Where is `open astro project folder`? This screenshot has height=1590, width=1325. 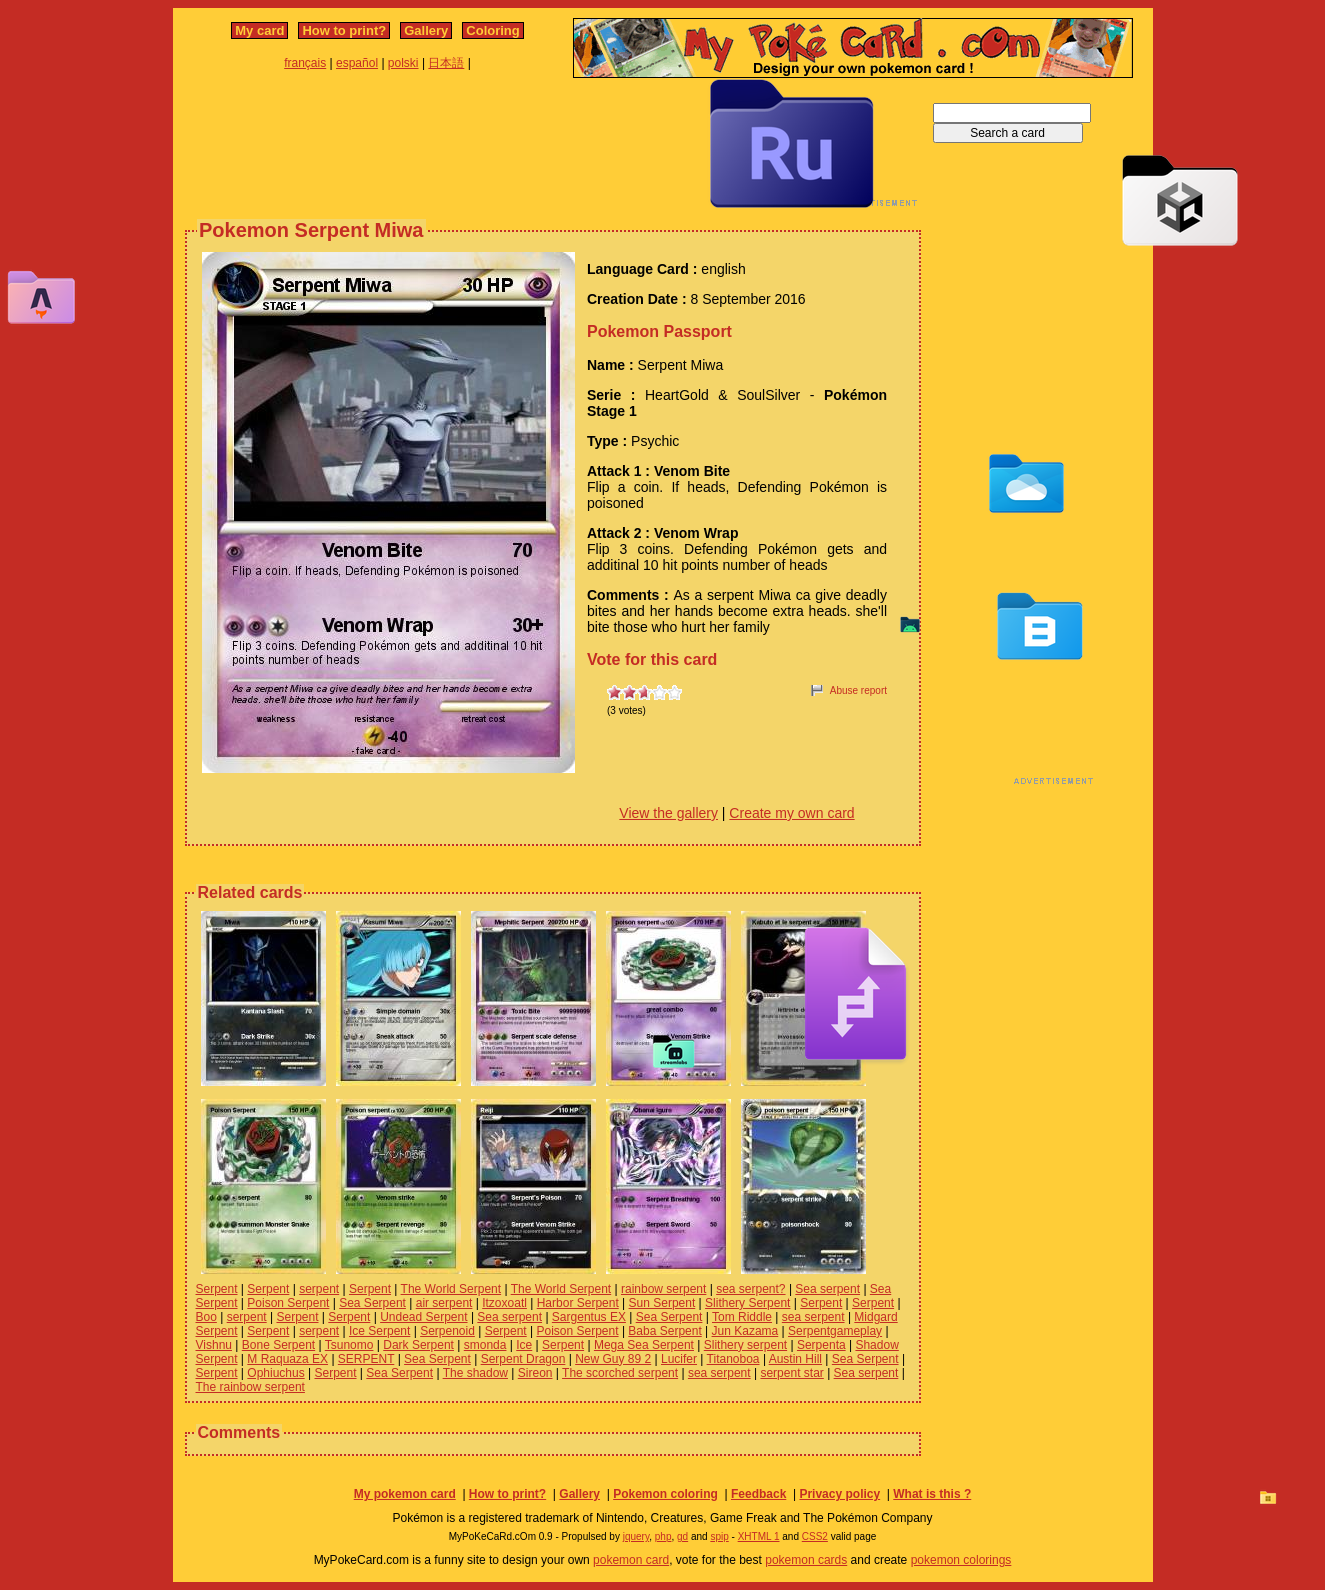 open astro project folder is located at coordinates (41, 299).